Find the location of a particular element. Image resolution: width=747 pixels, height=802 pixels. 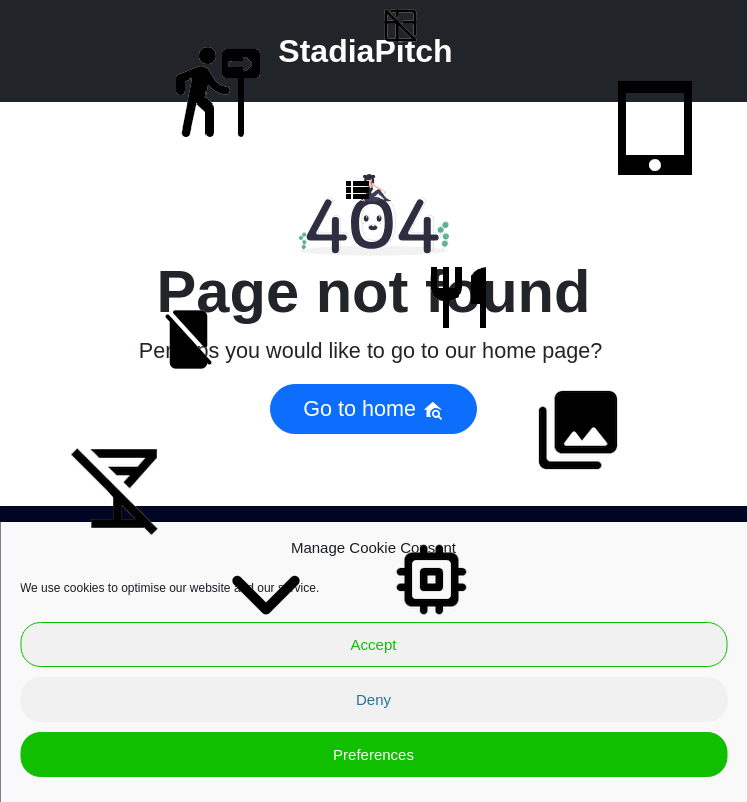

indicates alcohol-free zone or no drinks allowed is located at coordinates (117, 488).